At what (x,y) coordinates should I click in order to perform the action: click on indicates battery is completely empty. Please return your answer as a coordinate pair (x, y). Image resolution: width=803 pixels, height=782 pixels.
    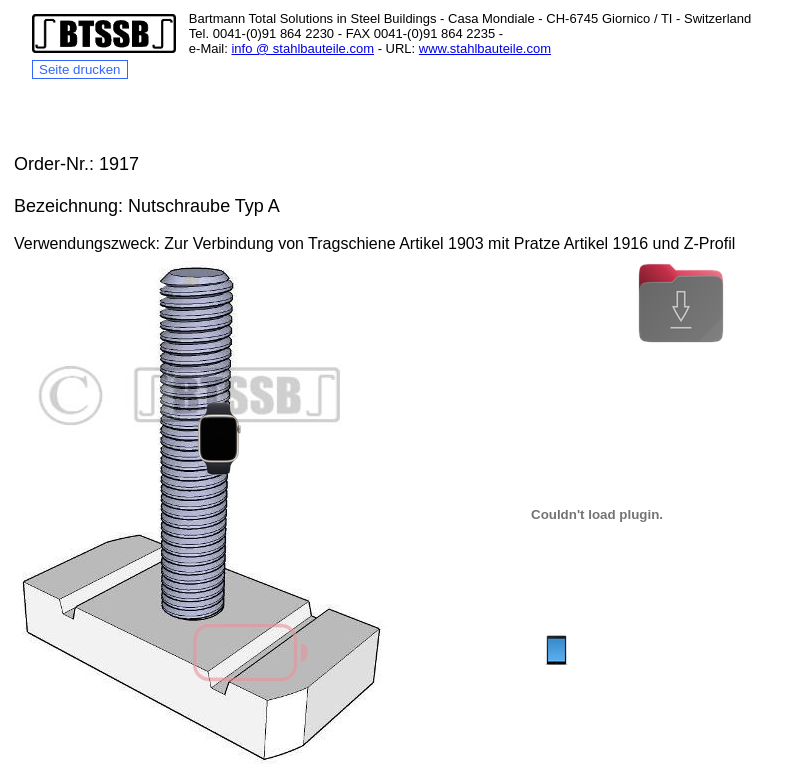
    Looking at the image, I should click on (250, 652).